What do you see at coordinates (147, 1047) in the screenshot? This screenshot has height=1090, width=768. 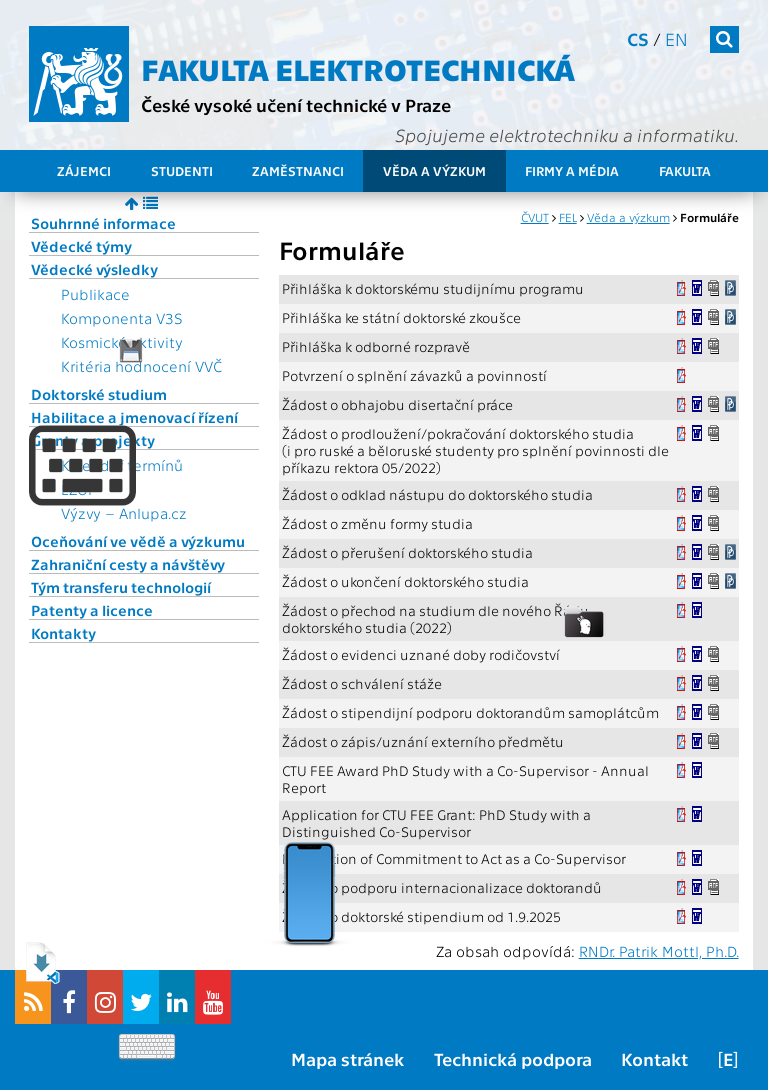 I see `connect an external keyboard` at bounding box center [147, 1047].